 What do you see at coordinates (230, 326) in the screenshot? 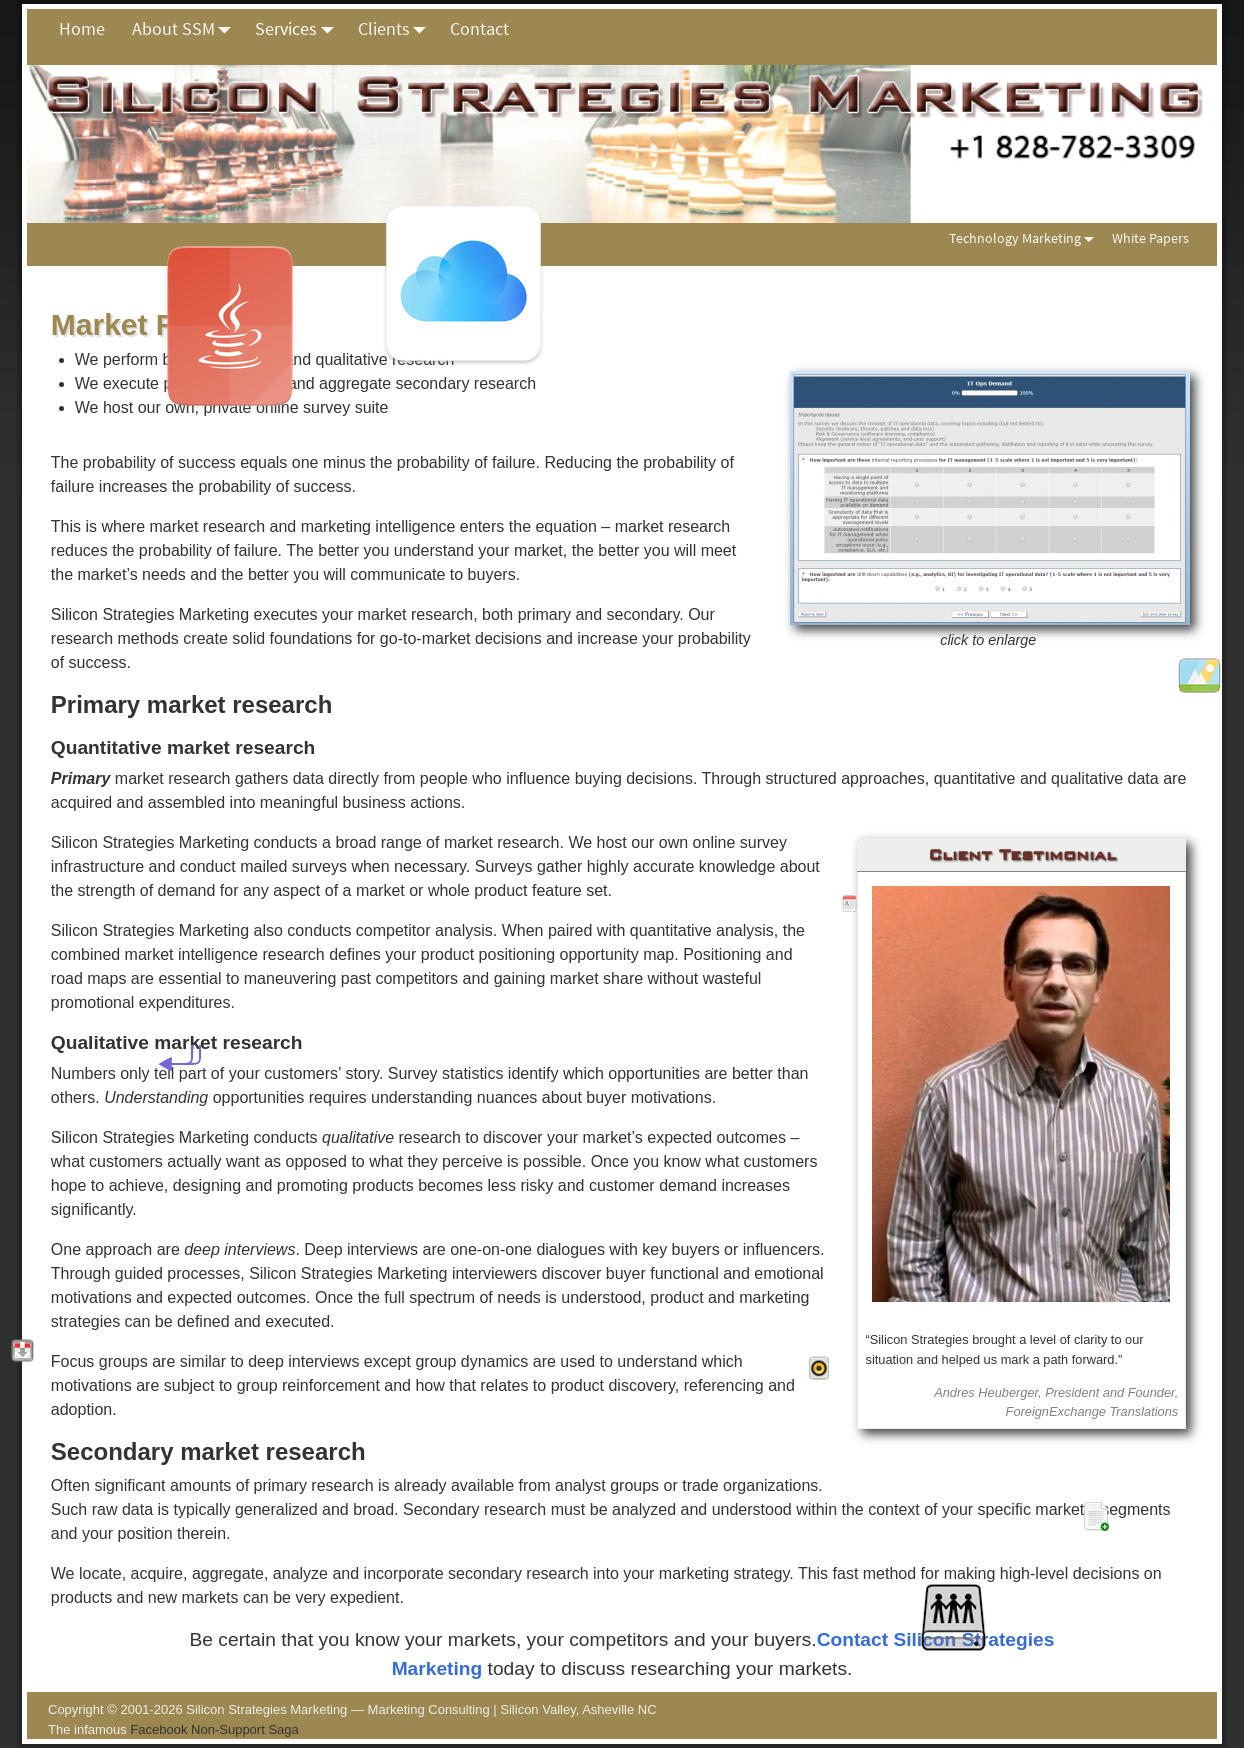
I see `indicates a java source code file` at bounding box center [230, 326].